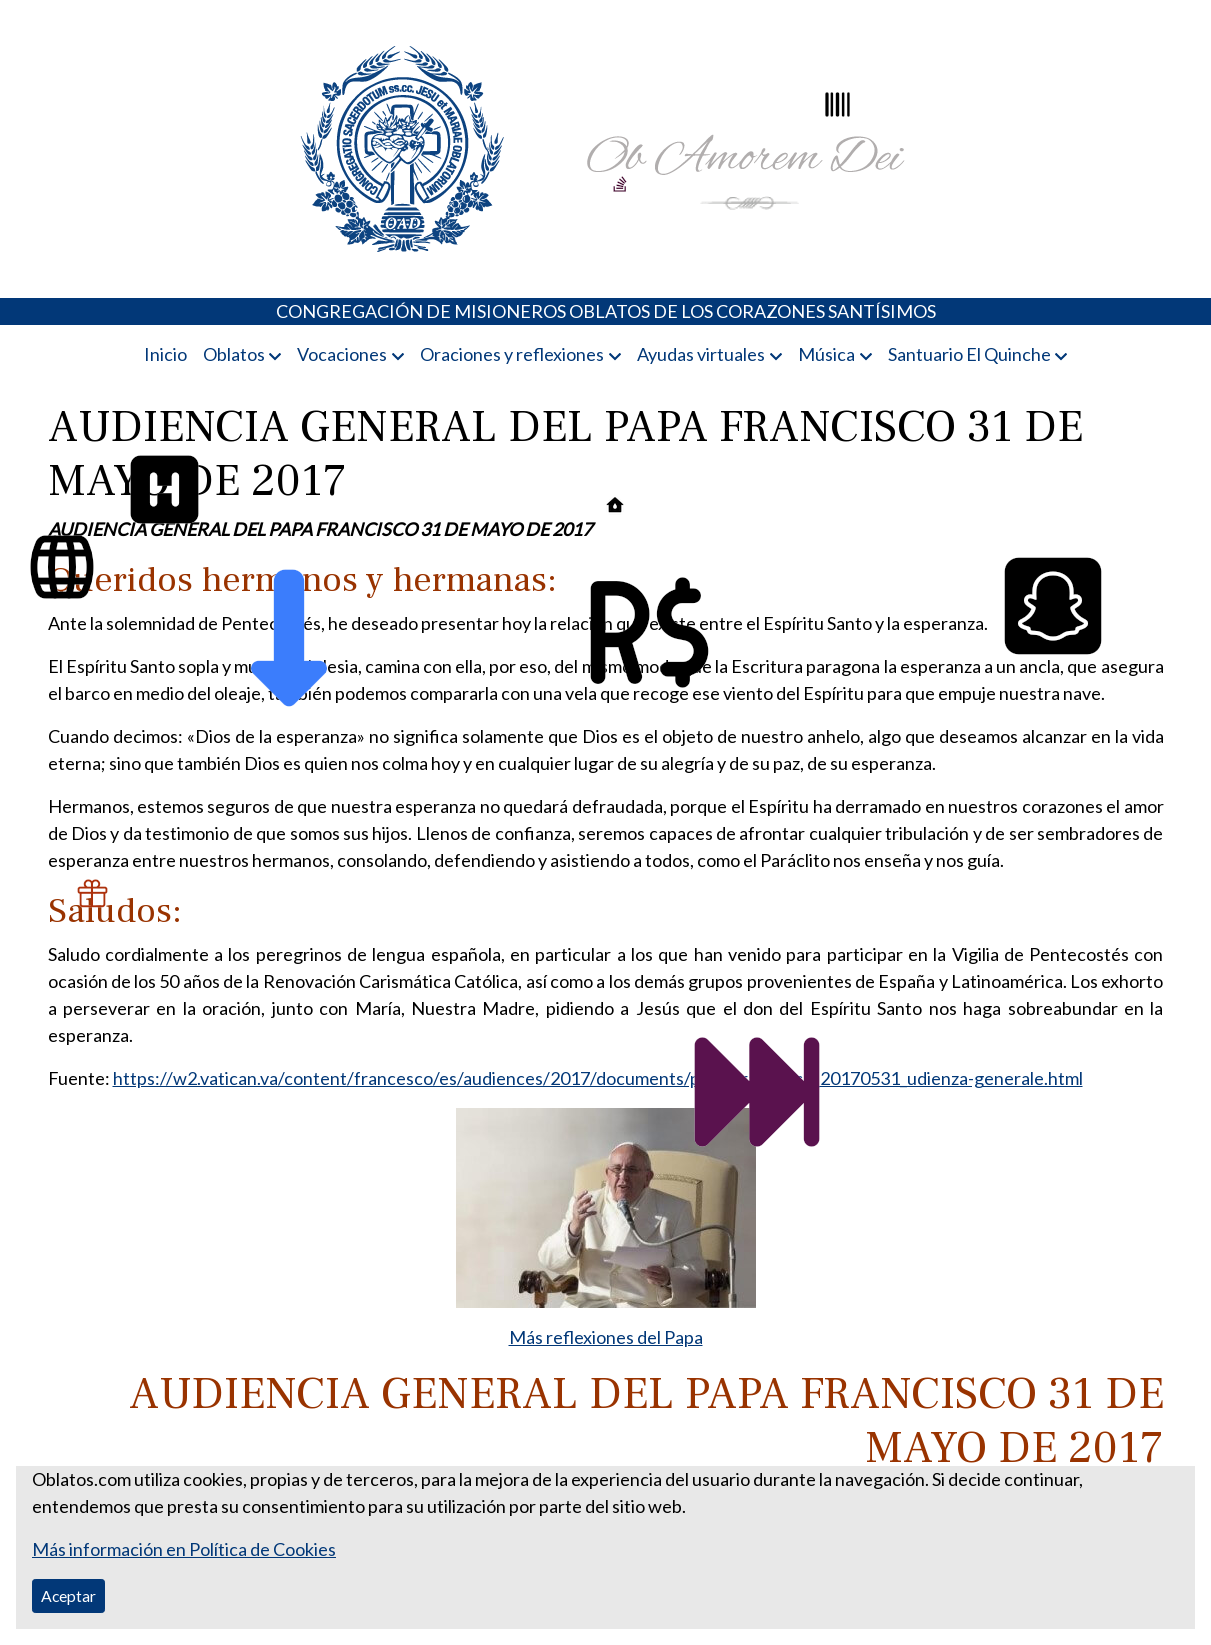 This screenshot has width=1211, height=1645. What do you see at coordinates (837, 104) in the screenshot?
I see `scan a barcode` at bounding box center [837, 104].